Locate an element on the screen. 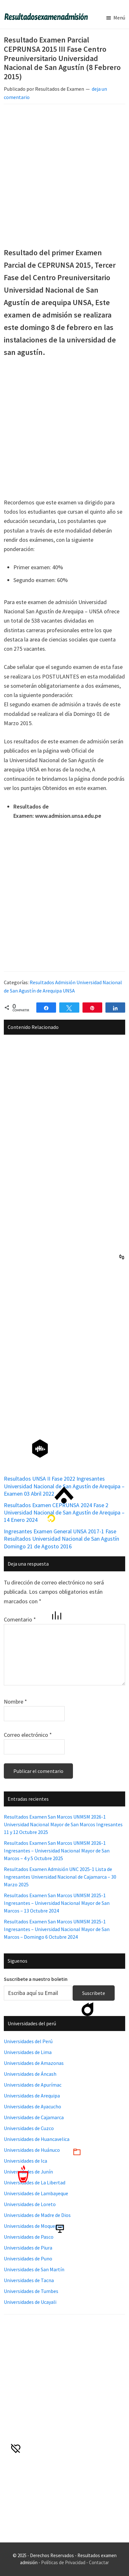 The image size is (129, 2576). dislike or remove from favorites is located at coordinates (16, 2449).